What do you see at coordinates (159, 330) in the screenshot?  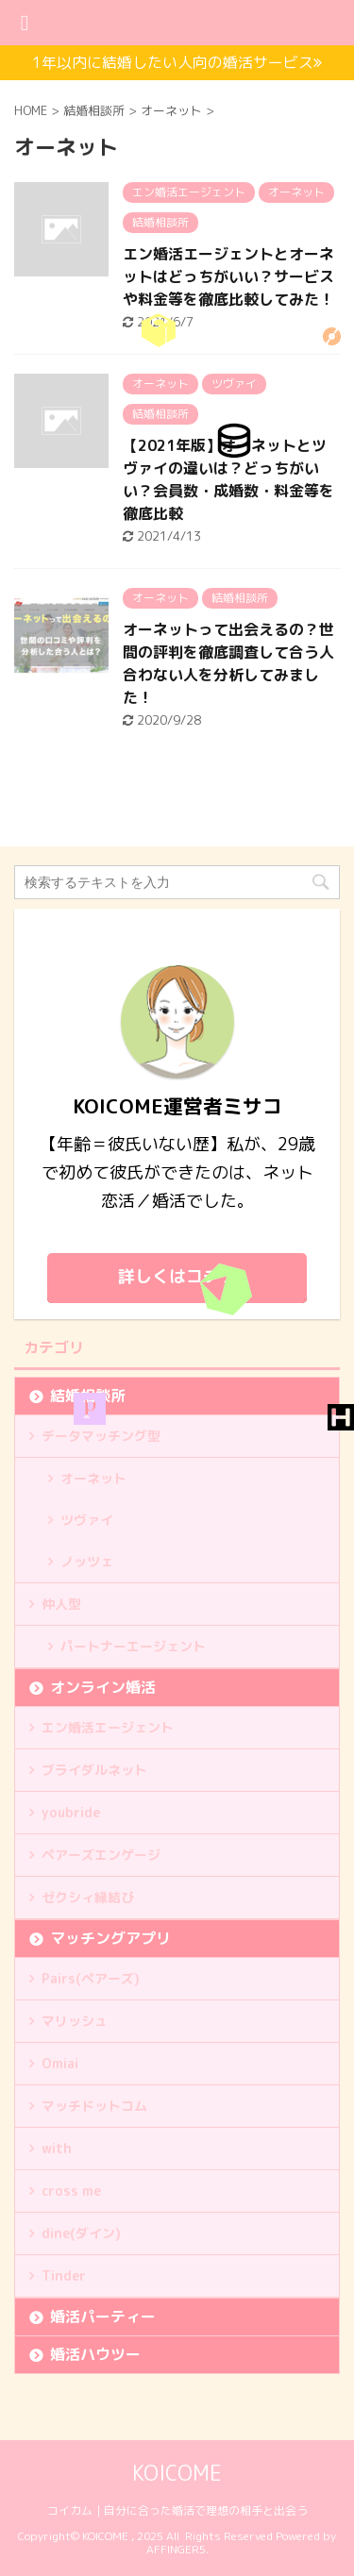 I see `conan c/c++ package manager logo` at bounding box center [159, 330].